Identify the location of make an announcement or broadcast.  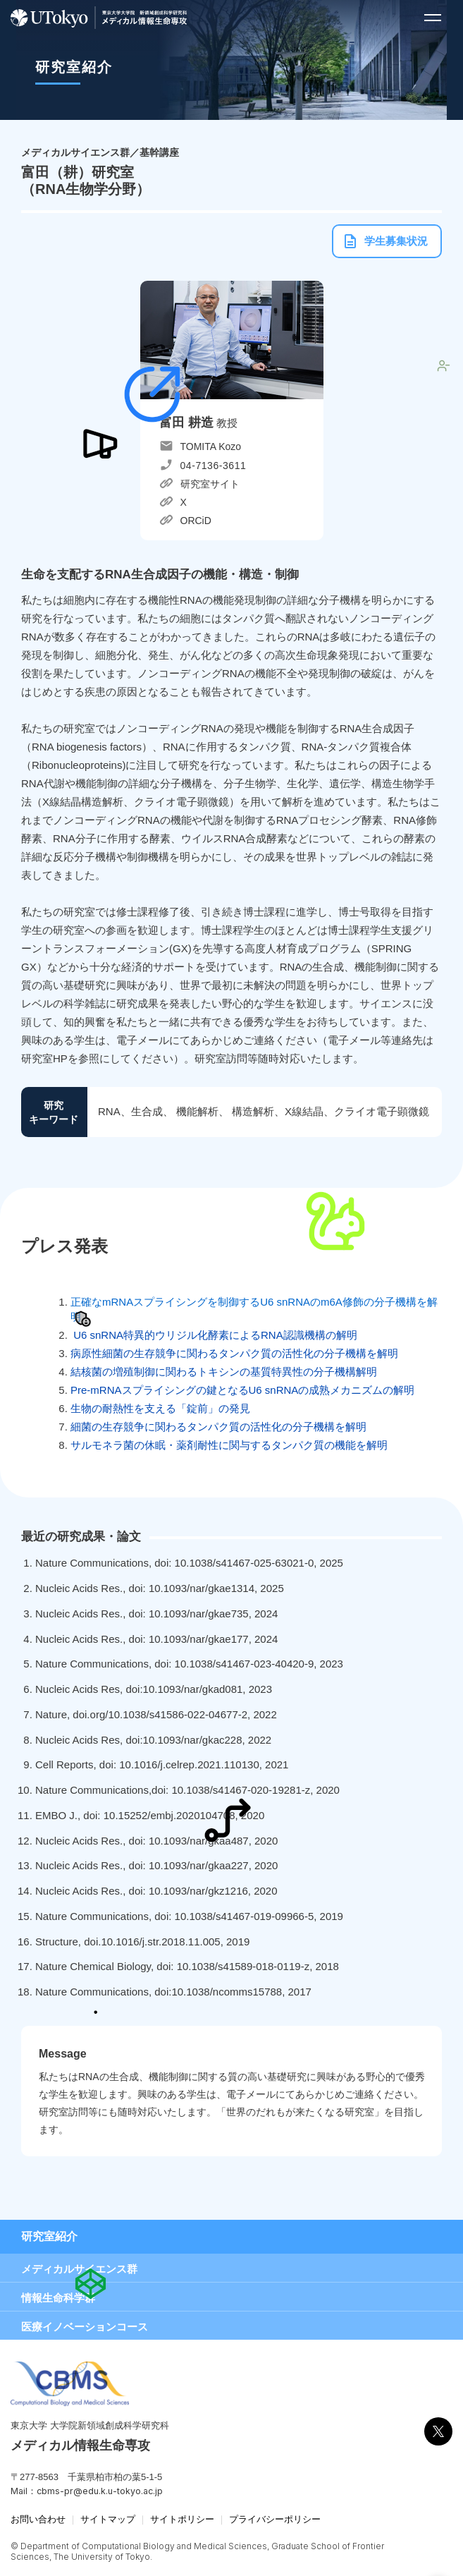
(99, 444).